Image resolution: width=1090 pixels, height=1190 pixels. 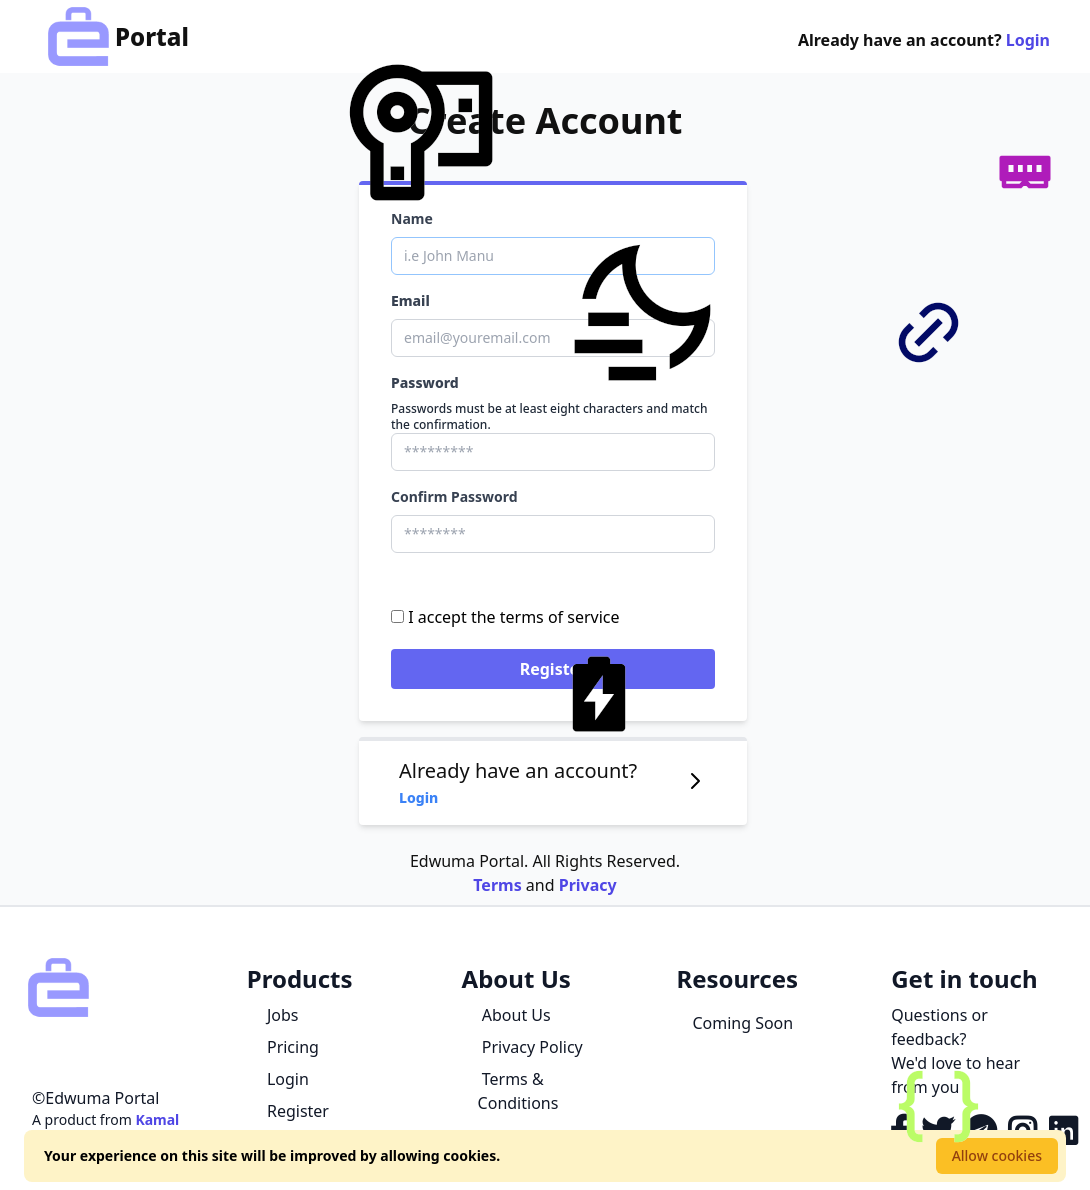 What do you see at coordinates (424, 132) in the screenshot?
I see `DV camcorder or digital video camera` at bounding box center [424, 132].